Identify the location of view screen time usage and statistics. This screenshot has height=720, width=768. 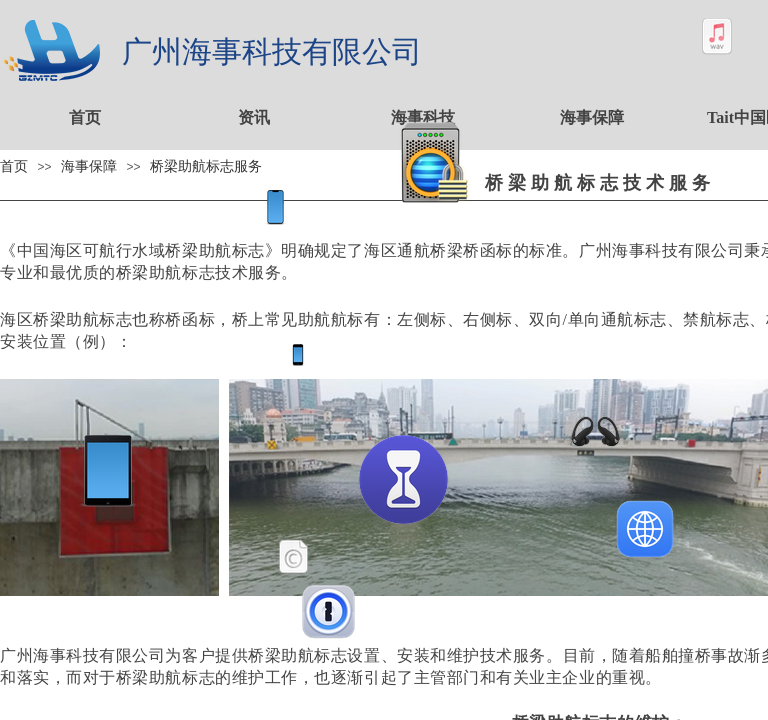
(403, 479).